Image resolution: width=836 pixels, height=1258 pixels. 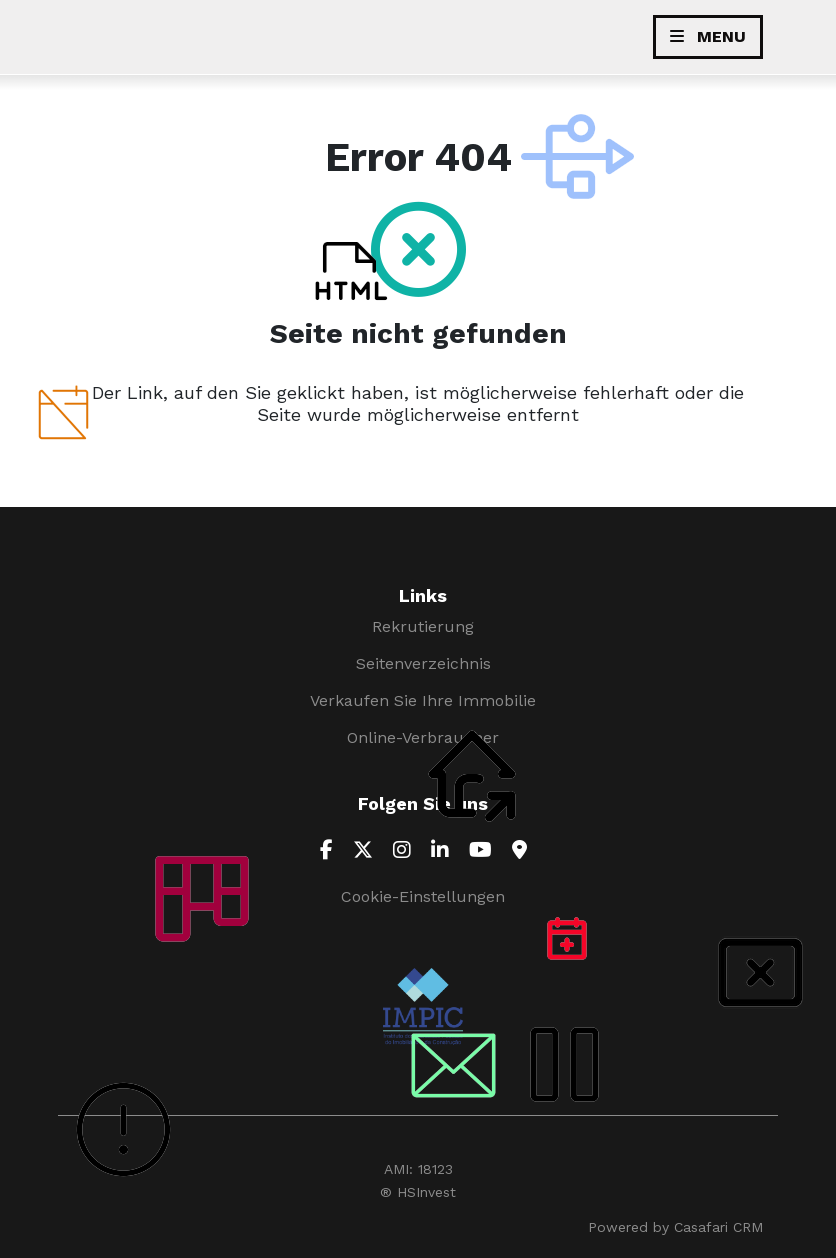 What do you see at coordinates (453, 1065) in the screenshot?
I see `open your inbox` at bounding box center [453, 1065].